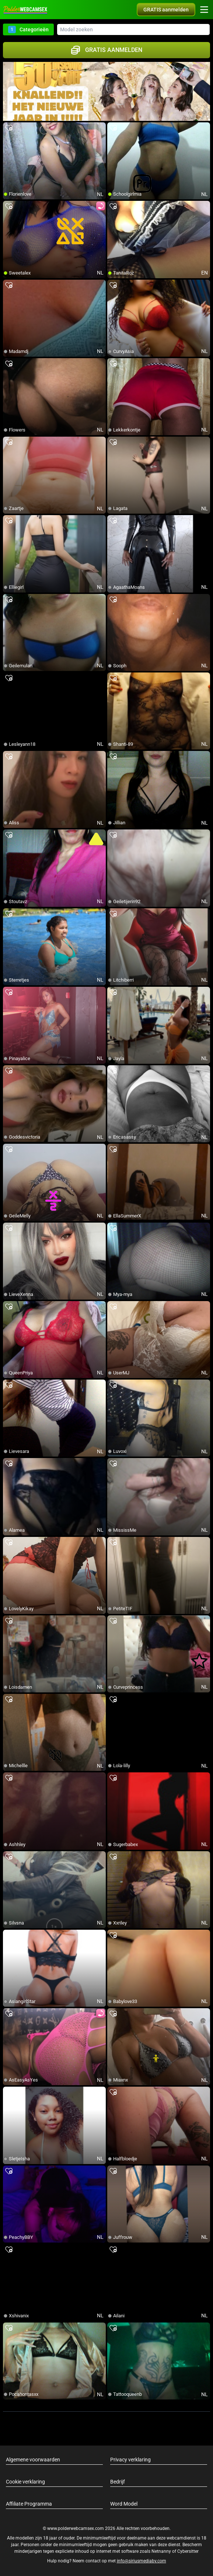 The image size is (213, 2576). I want to click on add to favorites, so click(199, 1661).